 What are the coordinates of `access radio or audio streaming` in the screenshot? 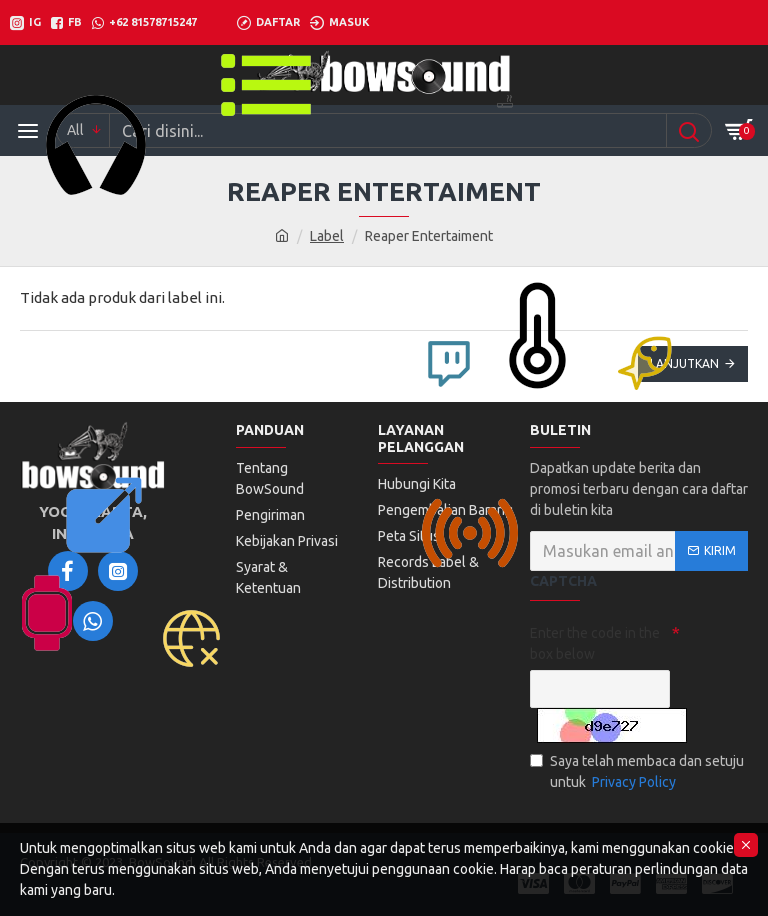 It's located at (470, 533).